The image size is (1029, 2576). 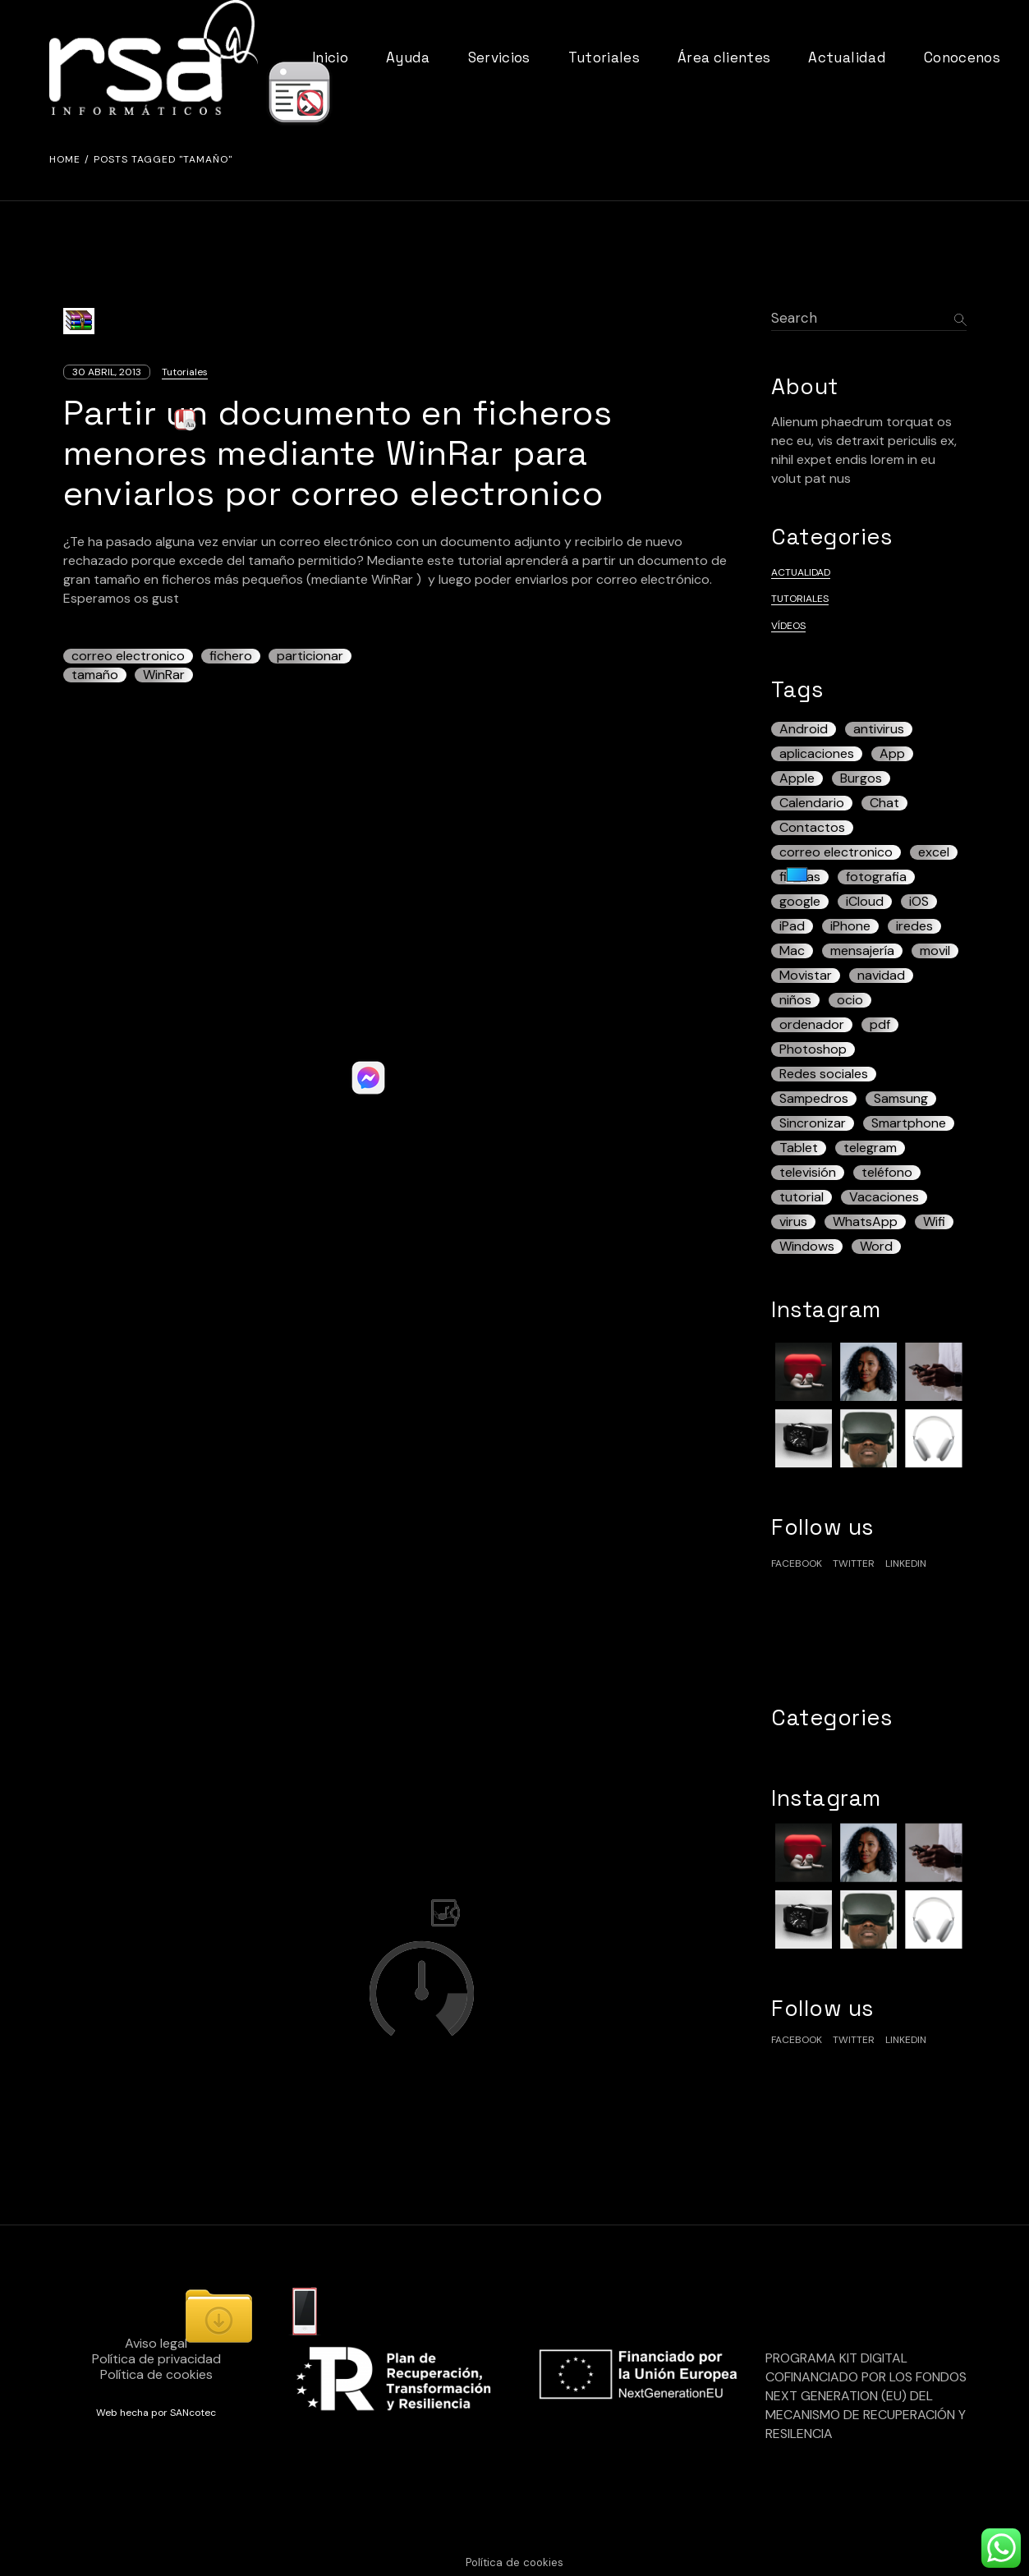 I want to click on open Facebook Messenger, so click(x=368, y=1077).